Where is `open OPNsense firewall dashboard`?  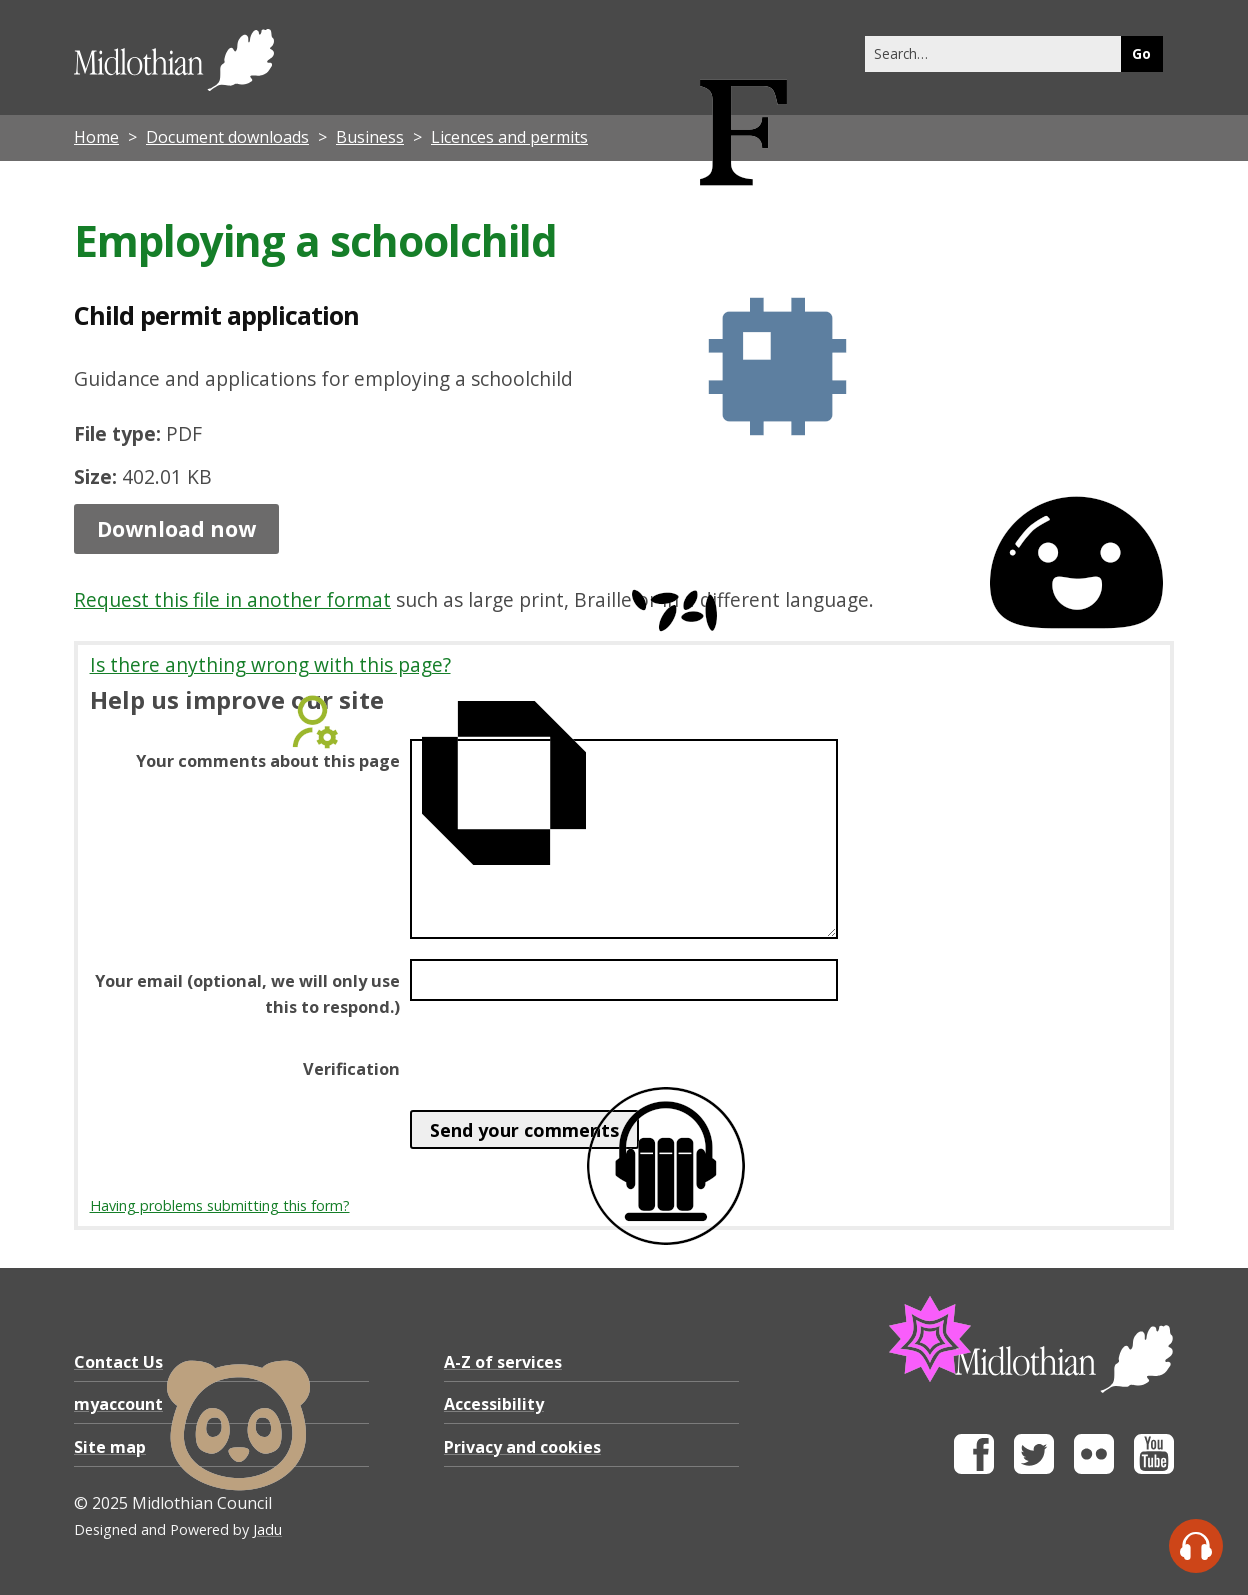
open OPNsense firewall dashboard is located at coordinates (504, 783).